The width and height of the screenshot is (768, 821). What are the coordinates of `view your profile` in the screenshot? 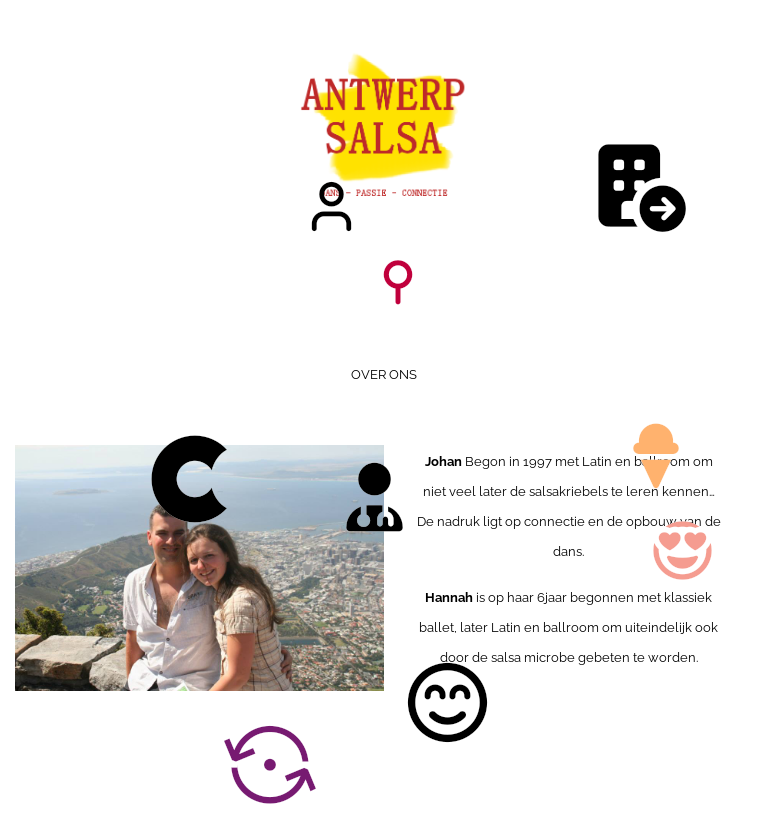 It's located at (331, 206).